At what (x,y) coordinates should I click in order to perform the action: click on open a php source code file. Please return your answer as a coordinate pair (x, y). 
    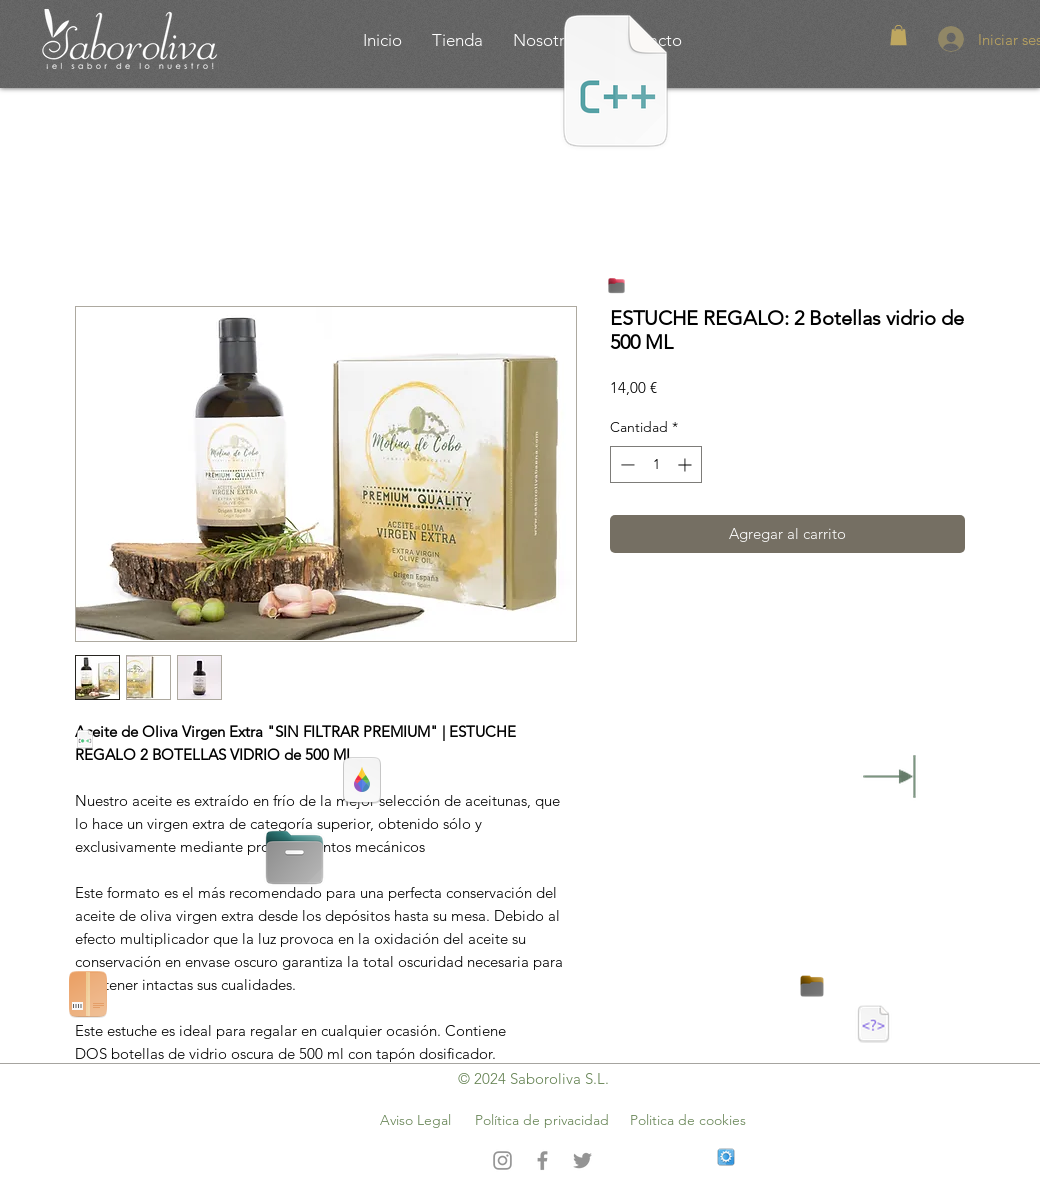
    Looking at the image, I should click on (873, 1023).